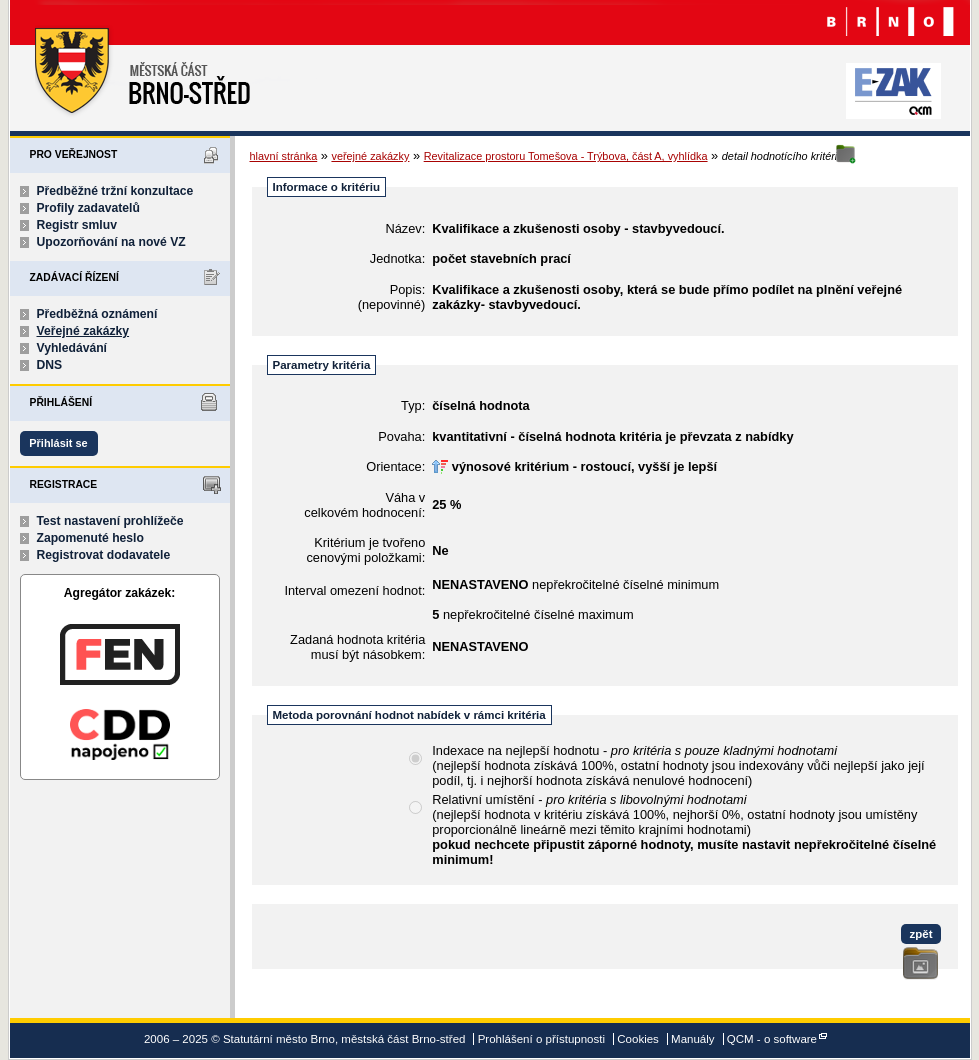 The width and height of the screenshot is (979, 1060). Describe the element at coordinates (845, 153) in the screenshot. I see `create a new folder` at that location.